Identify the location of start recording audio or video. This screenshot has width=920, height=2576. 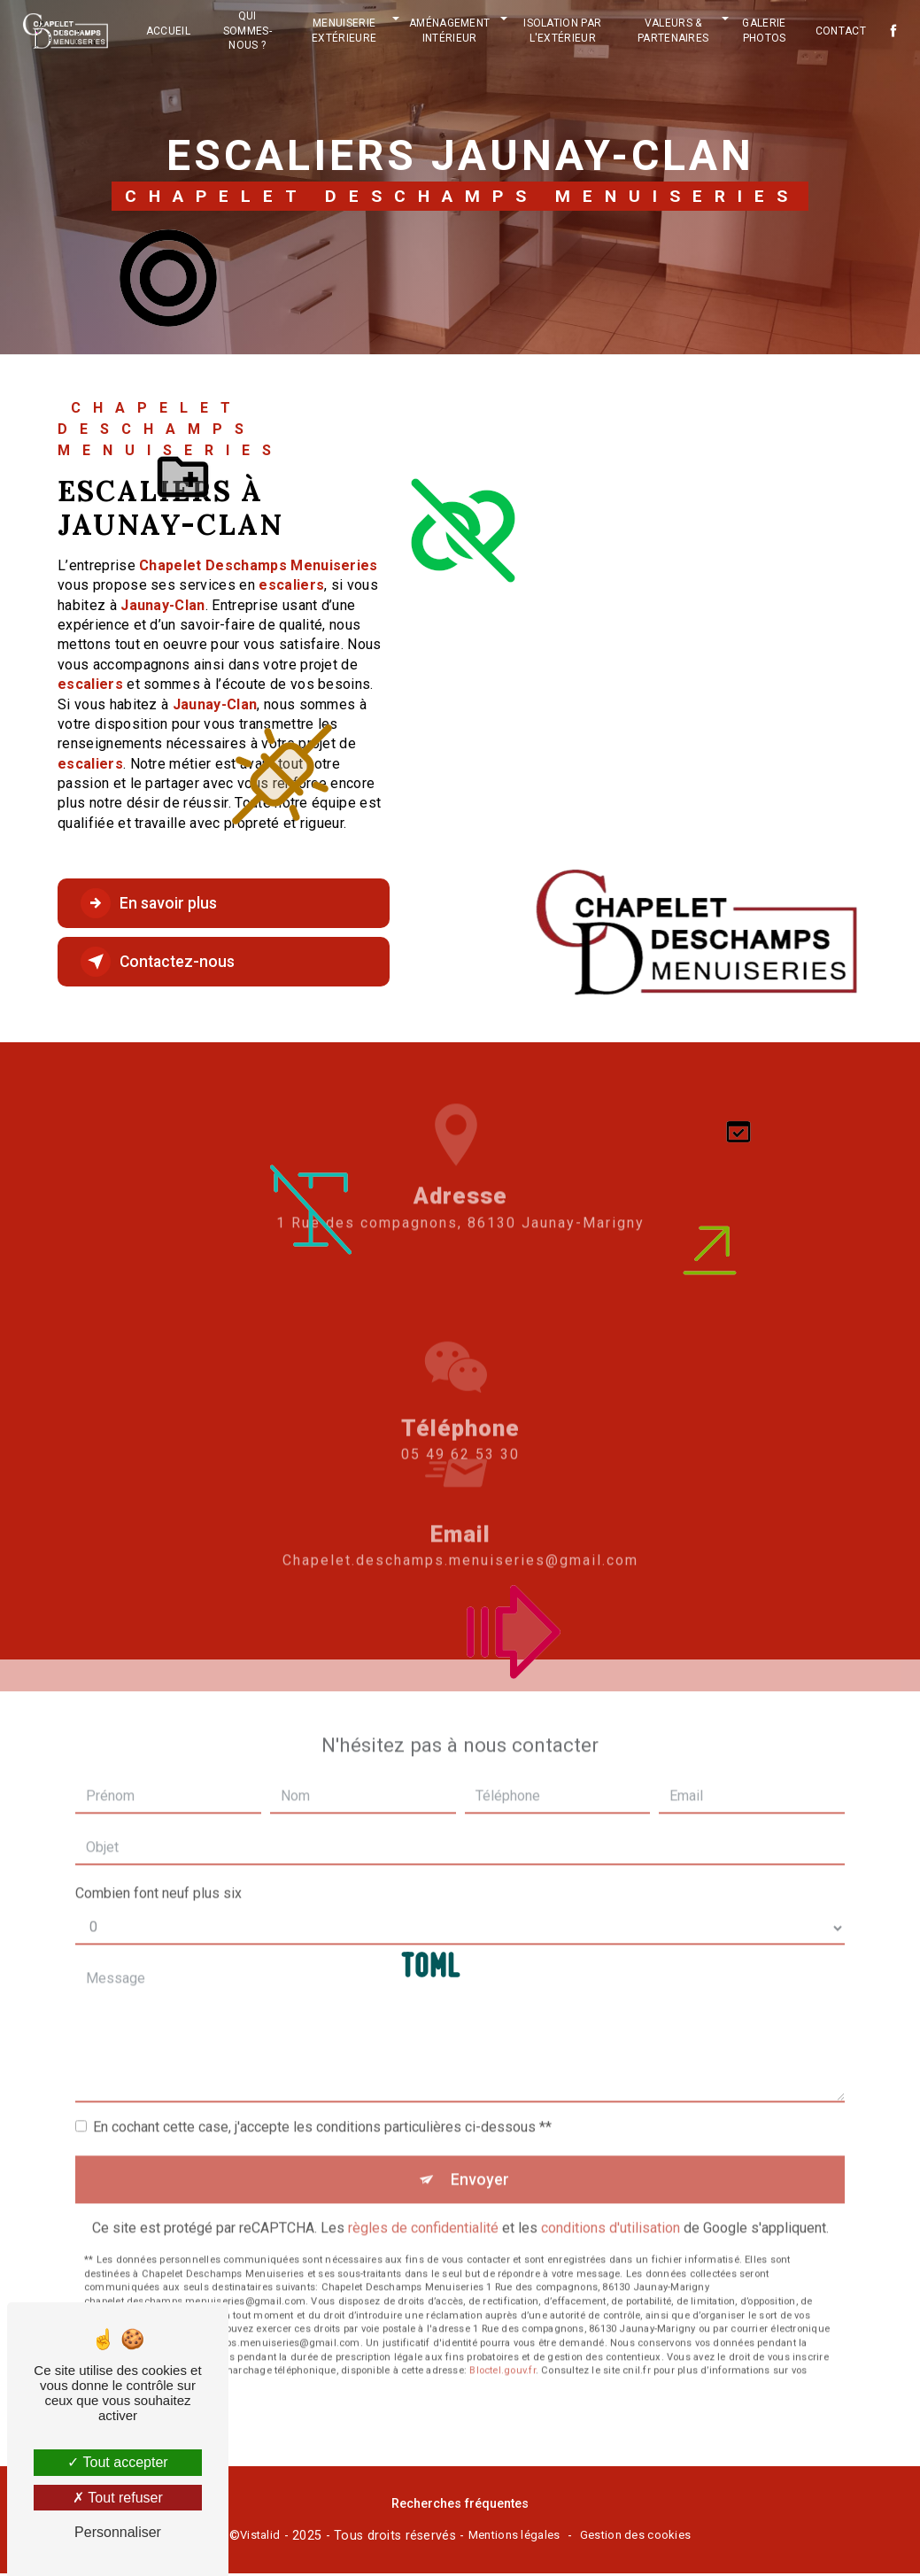
(168, 278).